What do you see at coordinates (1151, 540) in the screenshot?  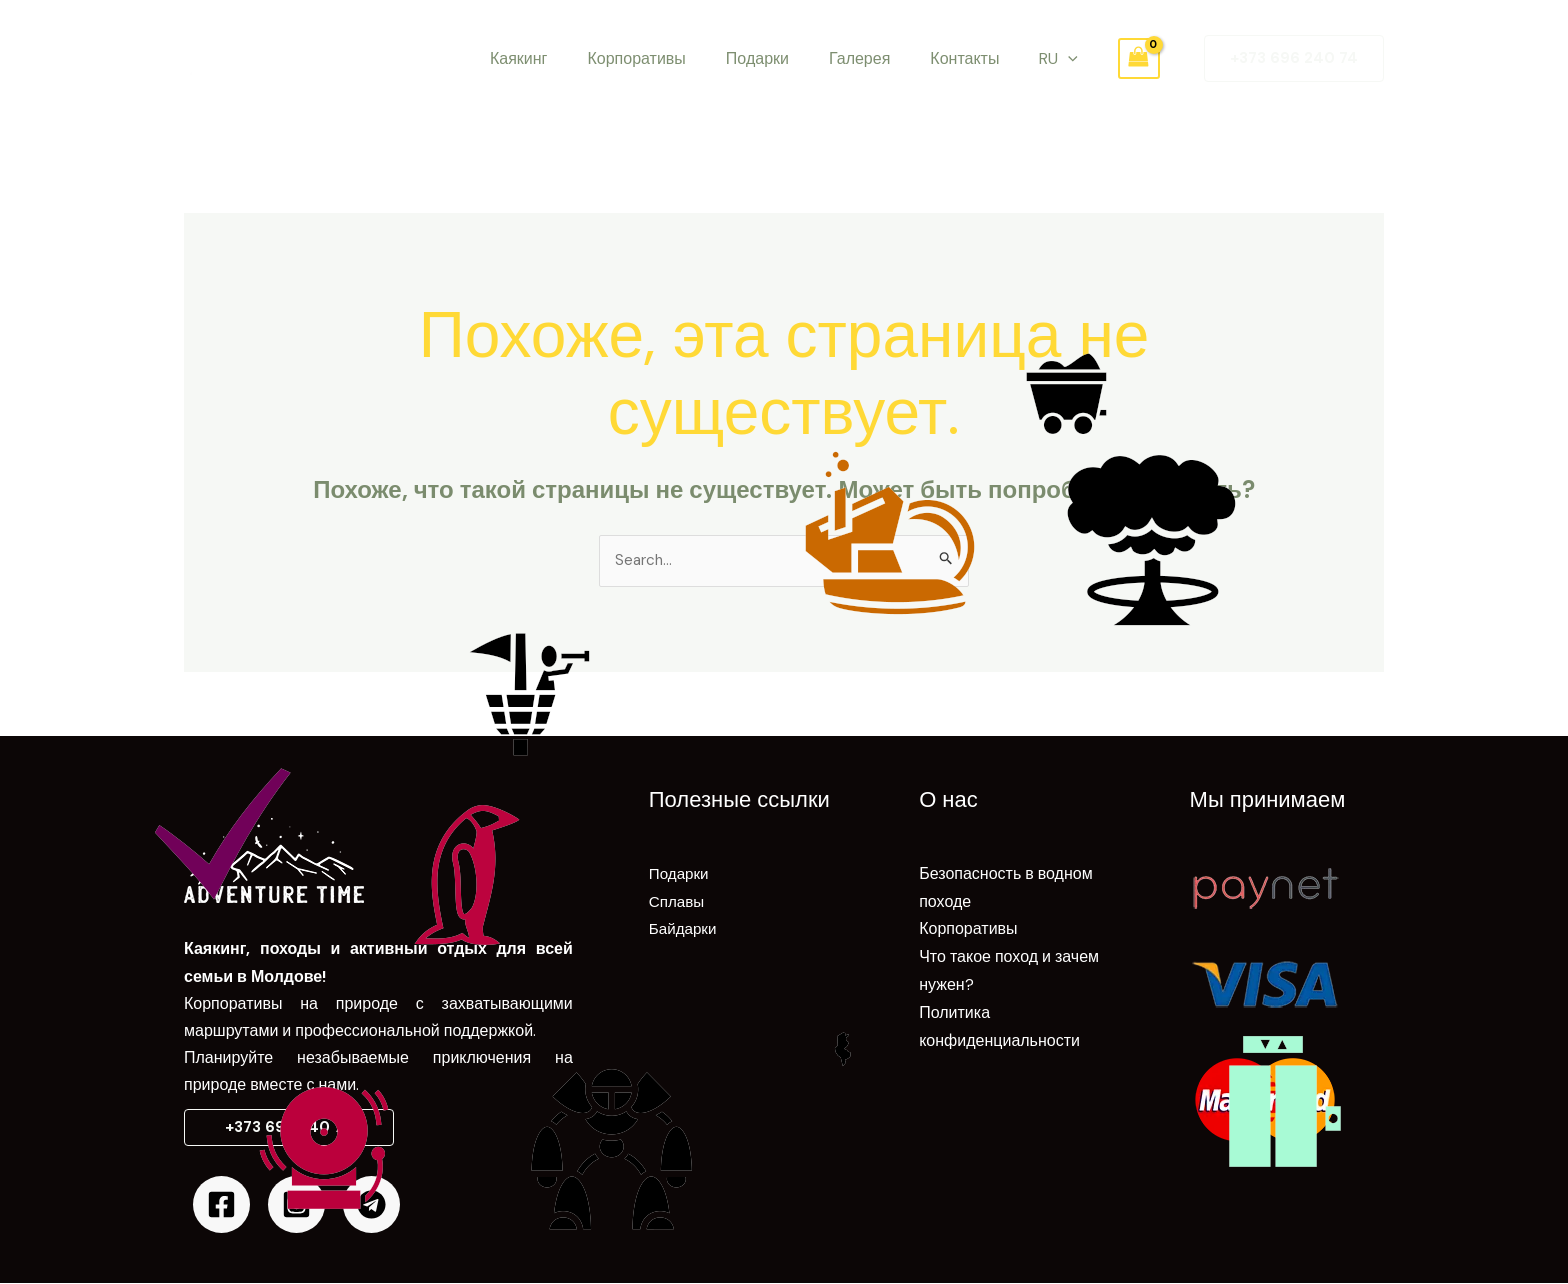 I see `indicates explosion or blast event in game` at bounding box center [1151, 540].